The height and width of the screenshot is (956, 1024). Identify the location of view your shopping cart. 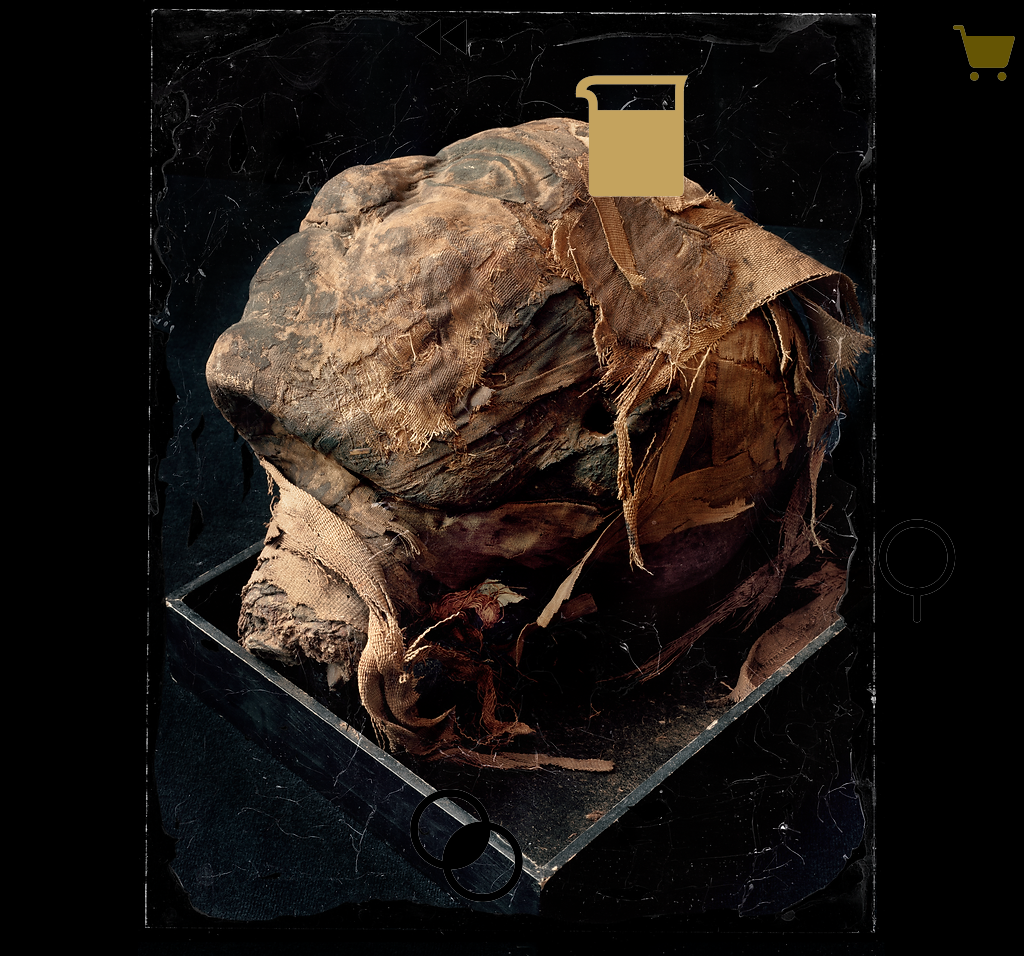
(985, 53).